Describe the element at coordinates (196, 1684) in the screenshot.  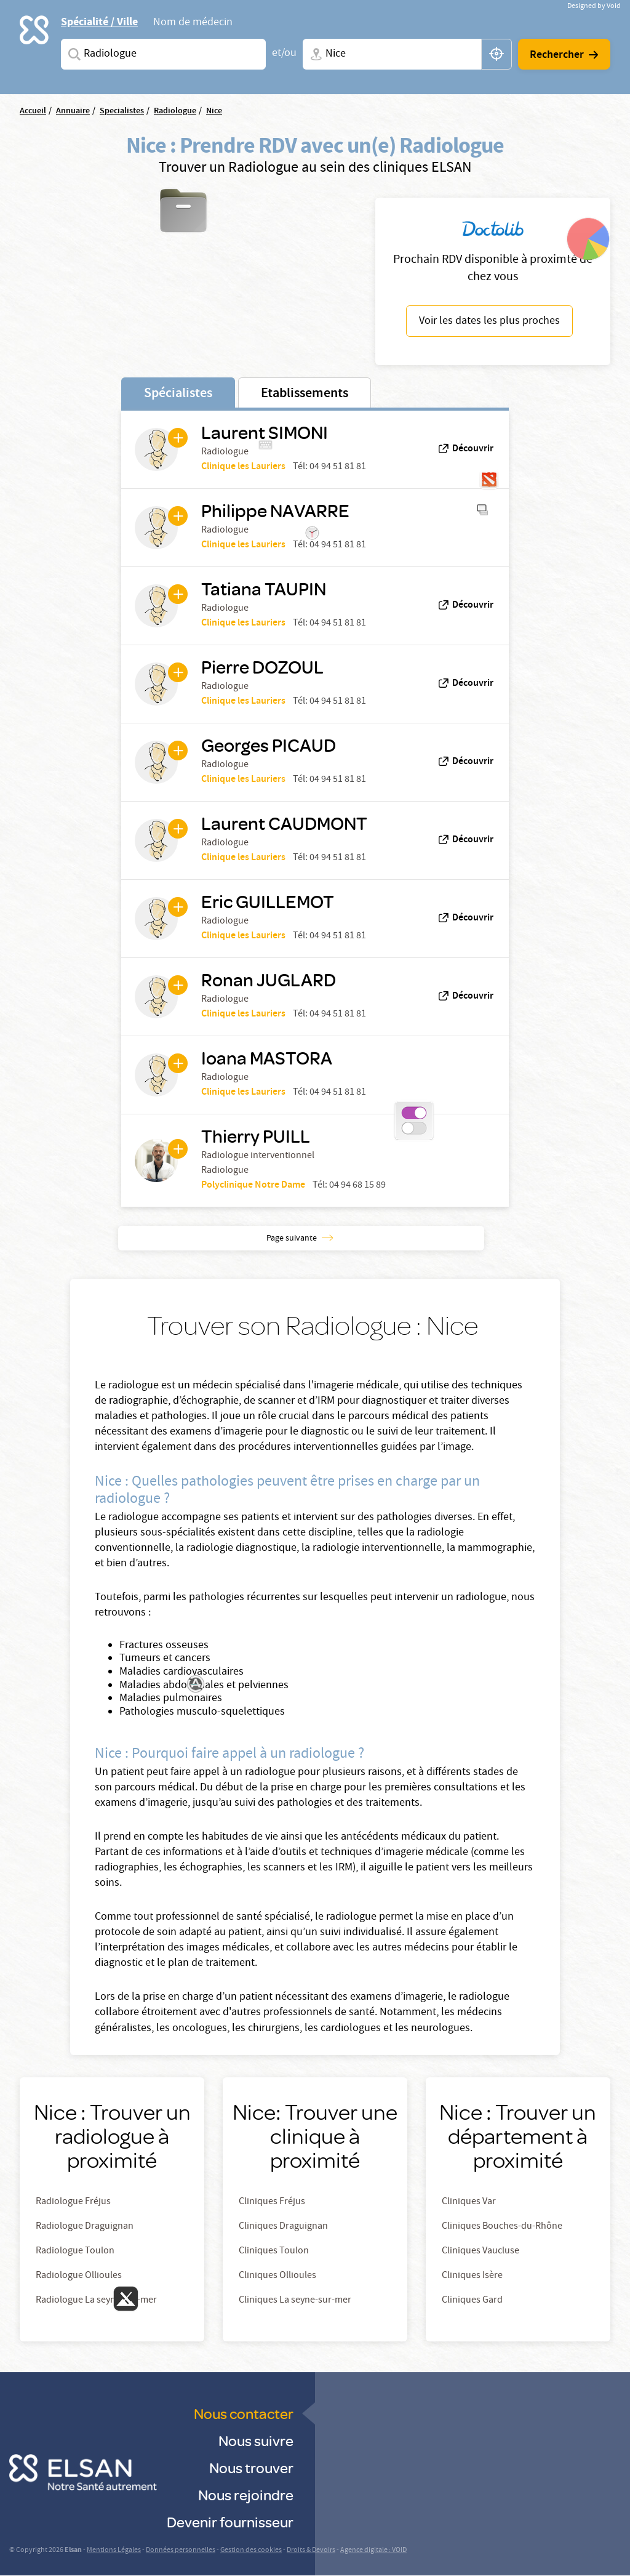
I see `check for available software updates` at that location.